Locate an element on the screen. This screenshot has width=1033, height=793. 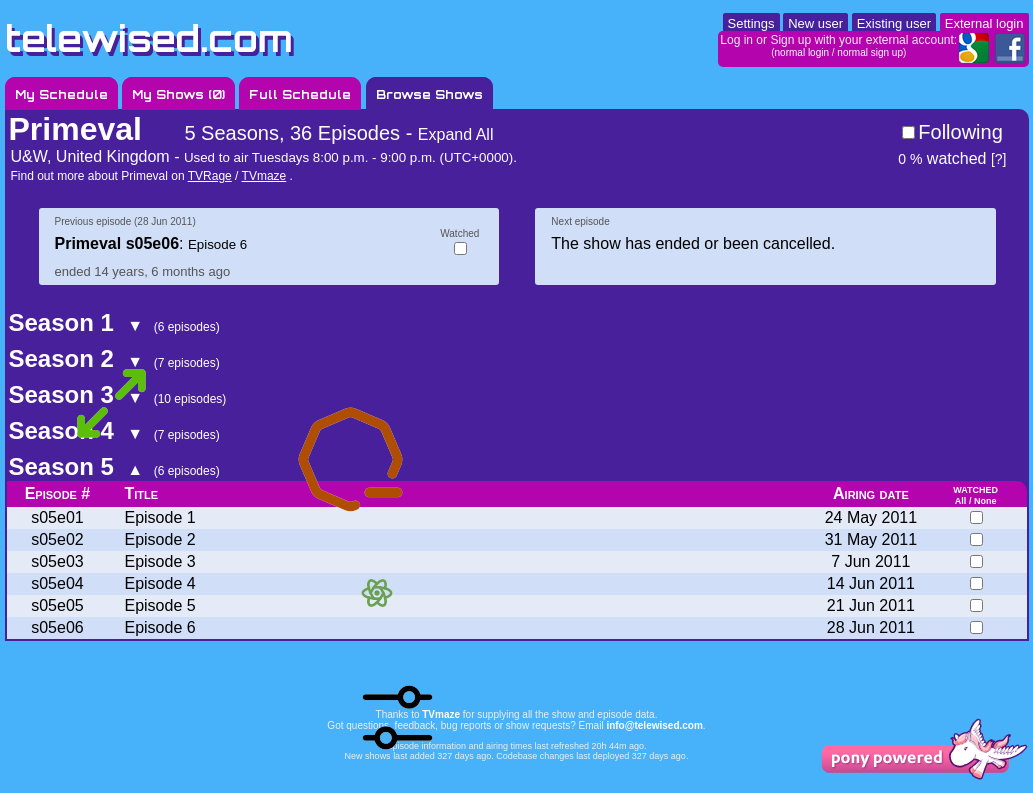
indicates a React.js application or component is located at coordinates (377, 593).